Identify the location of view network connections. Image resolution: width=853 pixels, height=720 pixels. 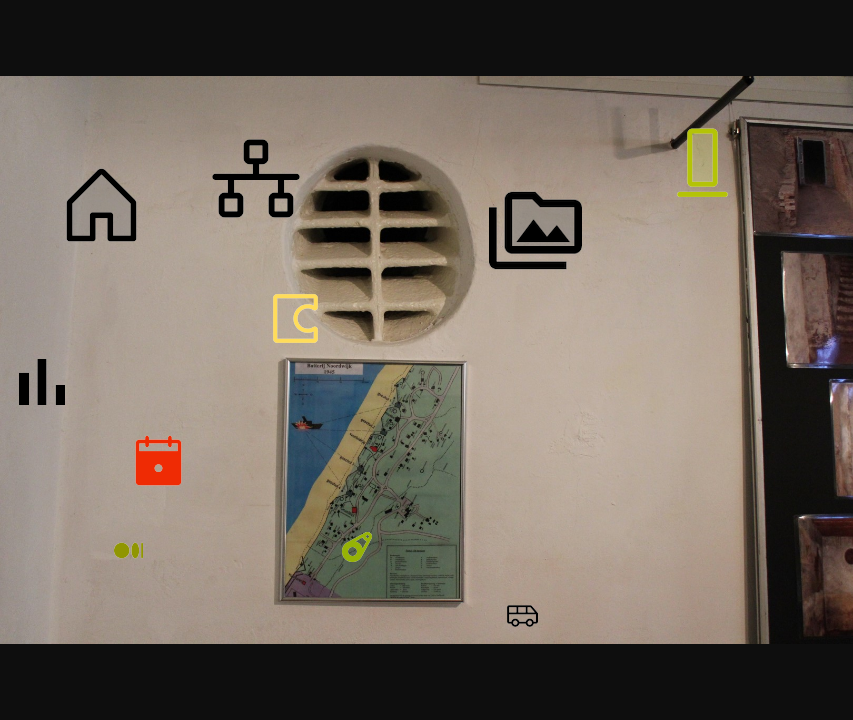
(256, 180).